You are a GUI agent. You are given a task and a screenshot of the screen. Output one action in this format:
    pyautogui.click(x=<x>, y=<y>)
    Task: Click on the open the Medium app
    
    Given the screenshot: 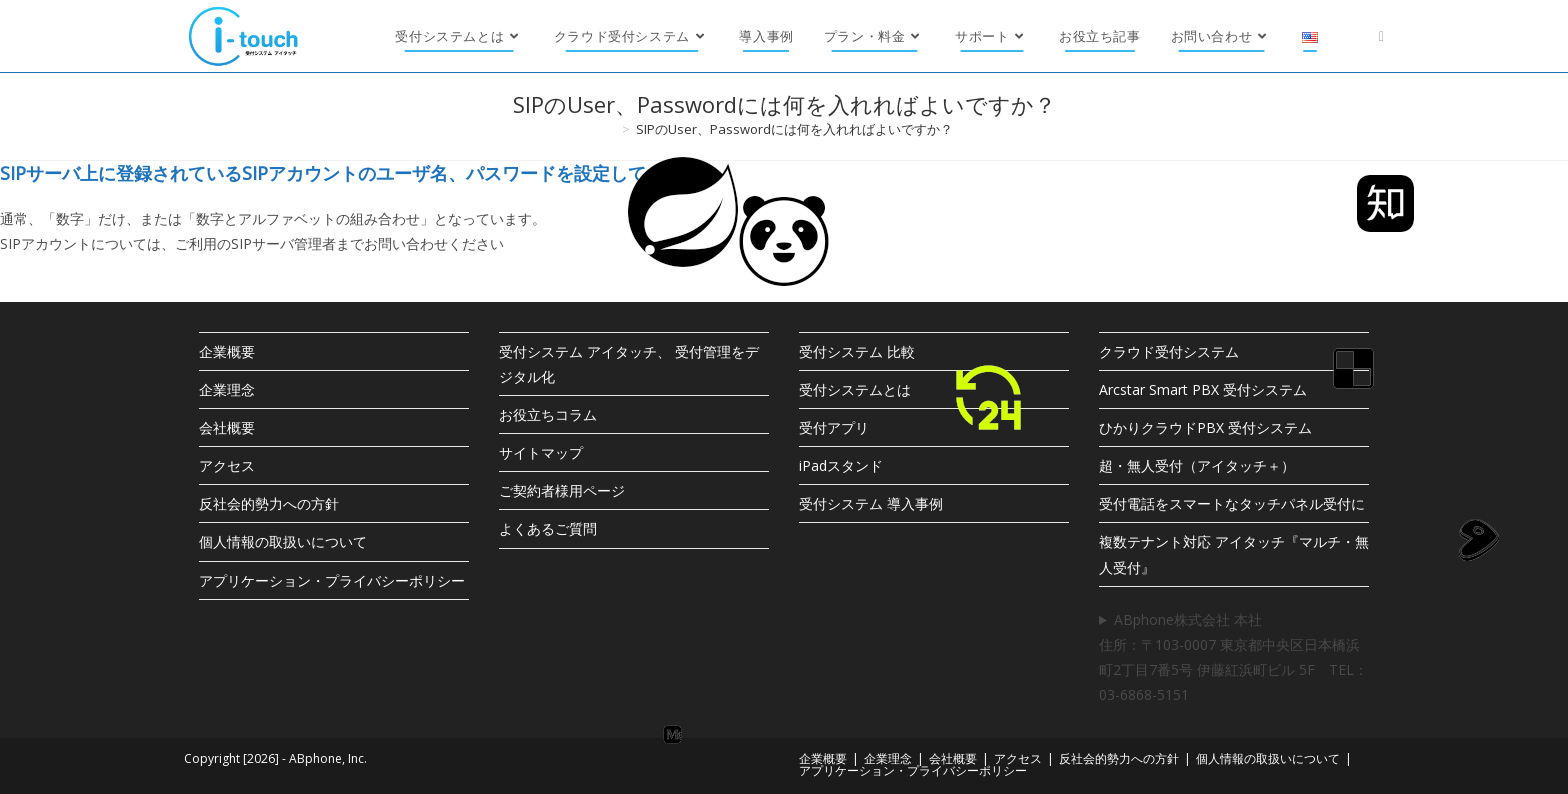 What is the action you would take?
    pyautogui.click(x=672, y=734)
    